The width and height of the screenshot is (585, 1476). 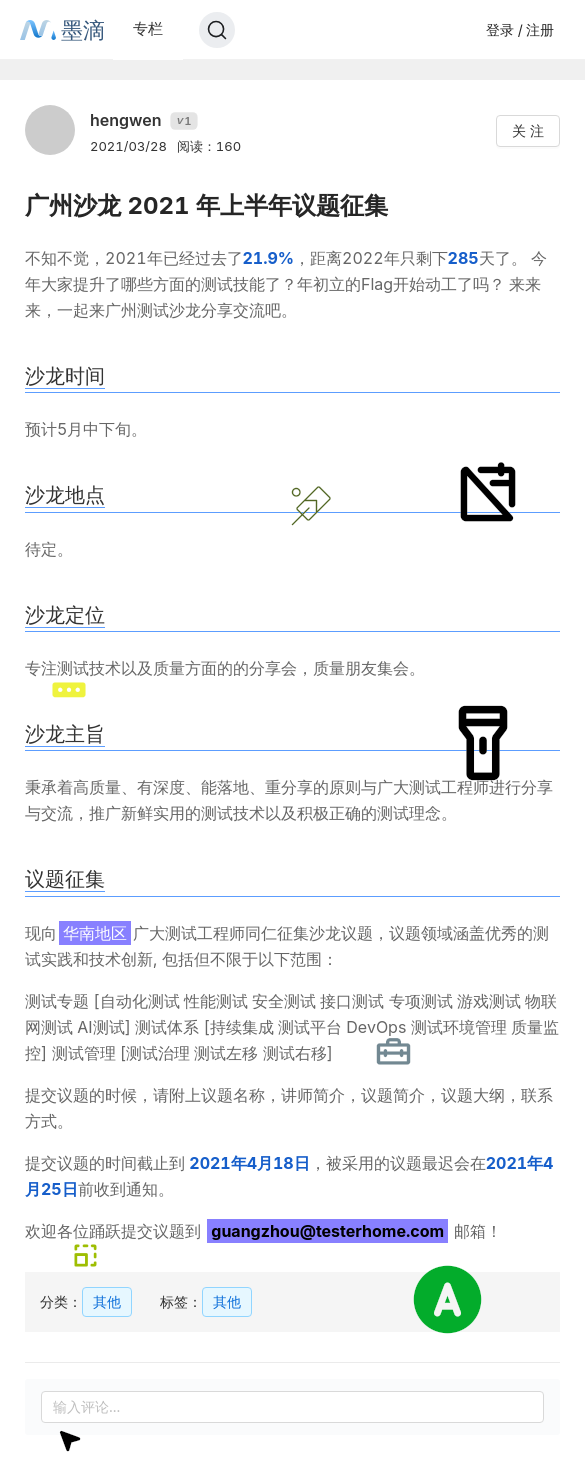 I want to click on access tools and utilities, so click(x=393, y=1052).